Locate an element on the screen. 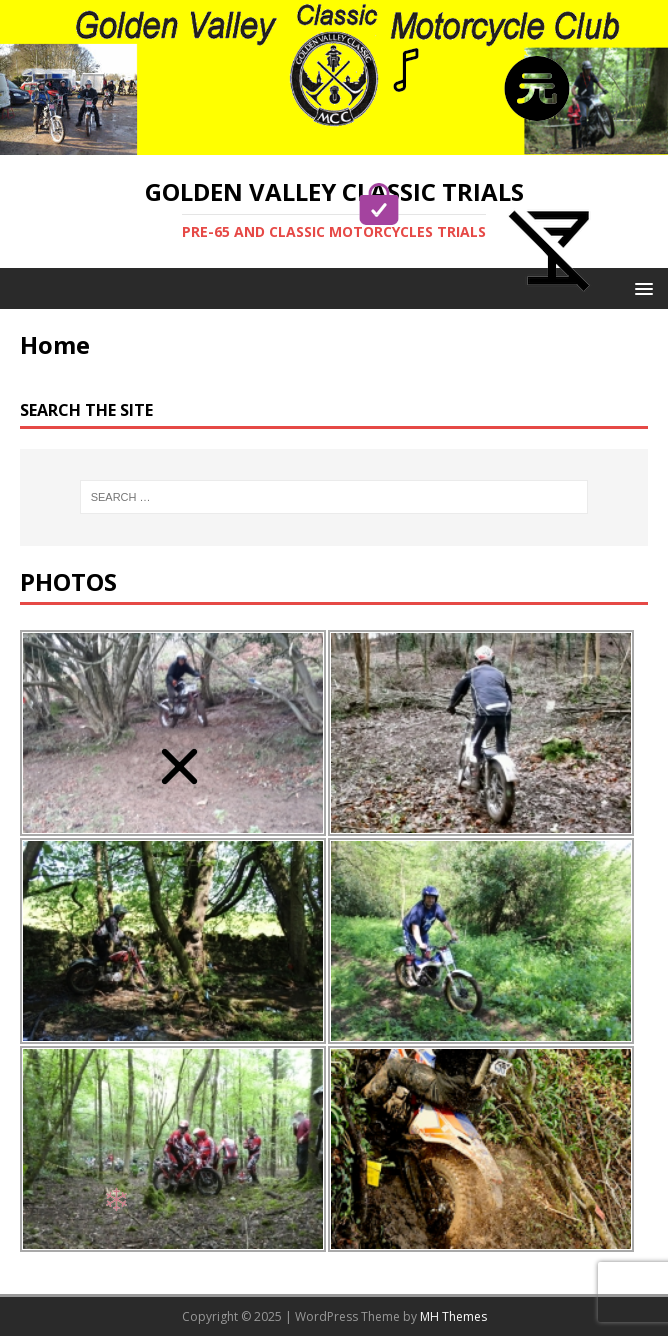 The height and width of the screenshot is (1336, 668). indicates cold or winter weather conditions is located at coordinates (116, 1199).